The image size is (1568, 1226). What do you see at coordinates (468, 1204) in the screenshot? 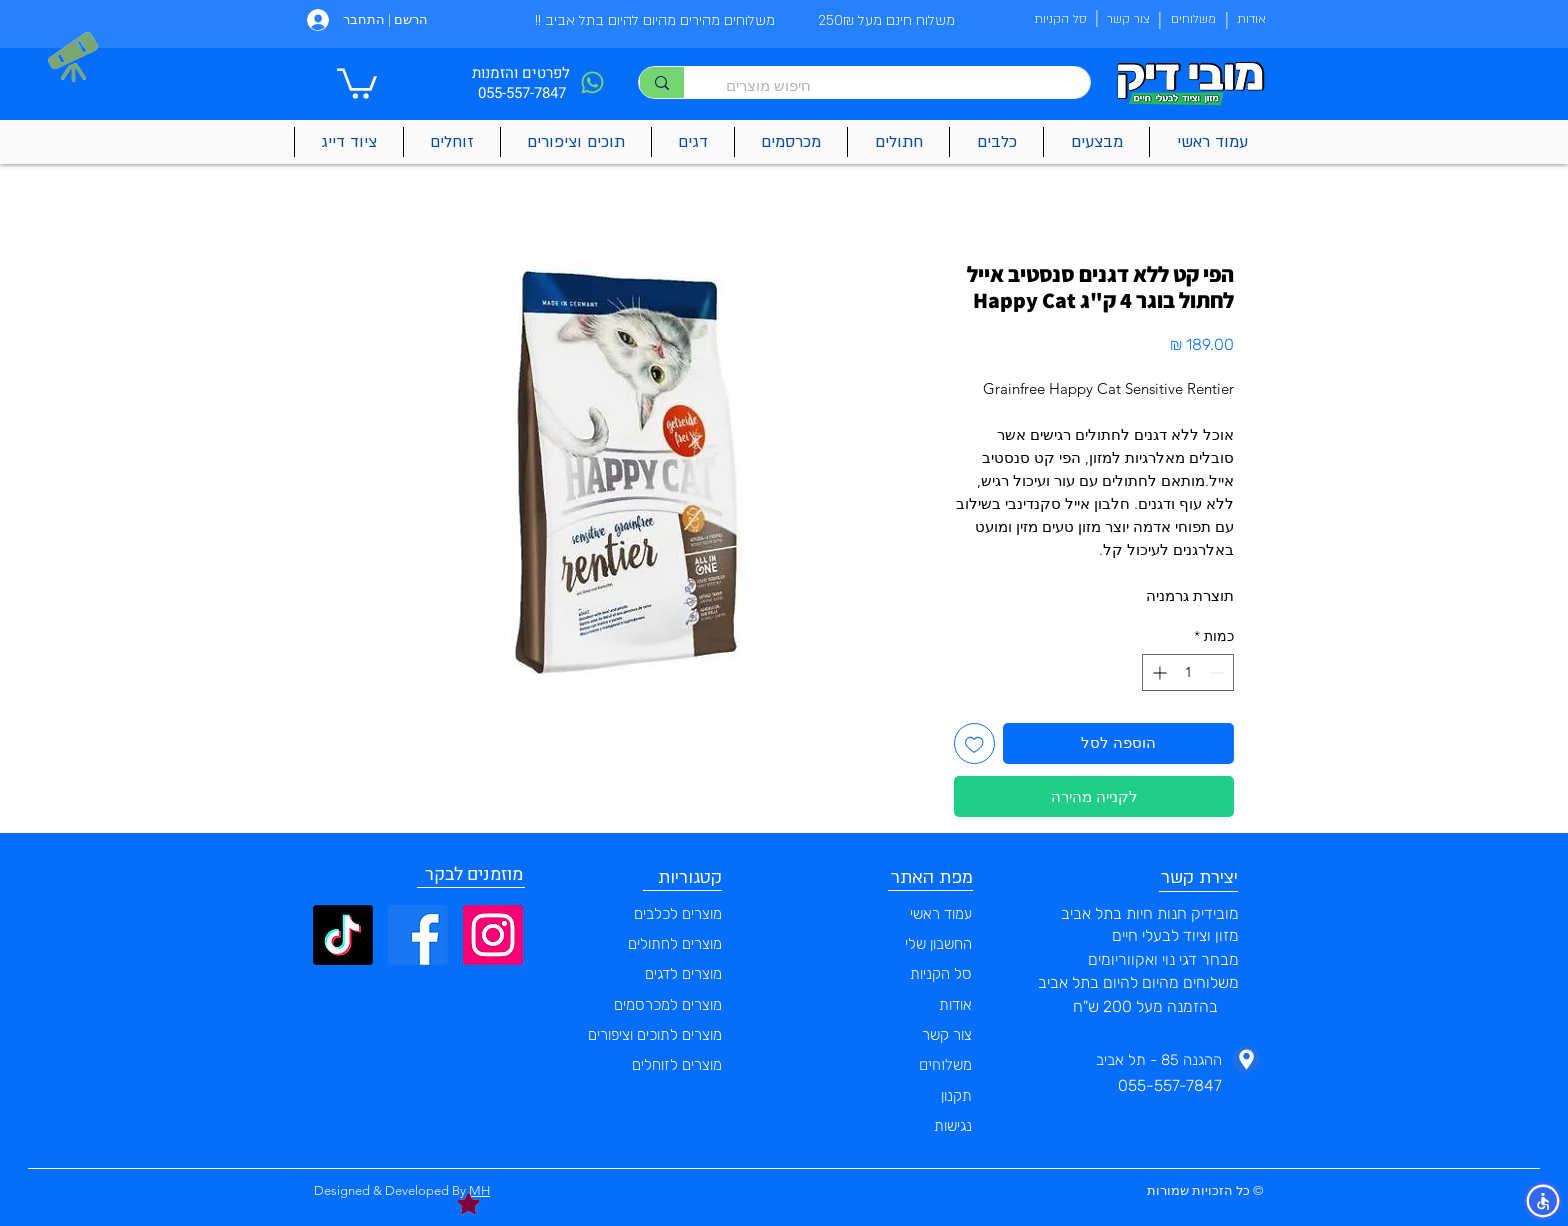
I see `indicates a favorited or starred item` at bounding box center [468, 1204].